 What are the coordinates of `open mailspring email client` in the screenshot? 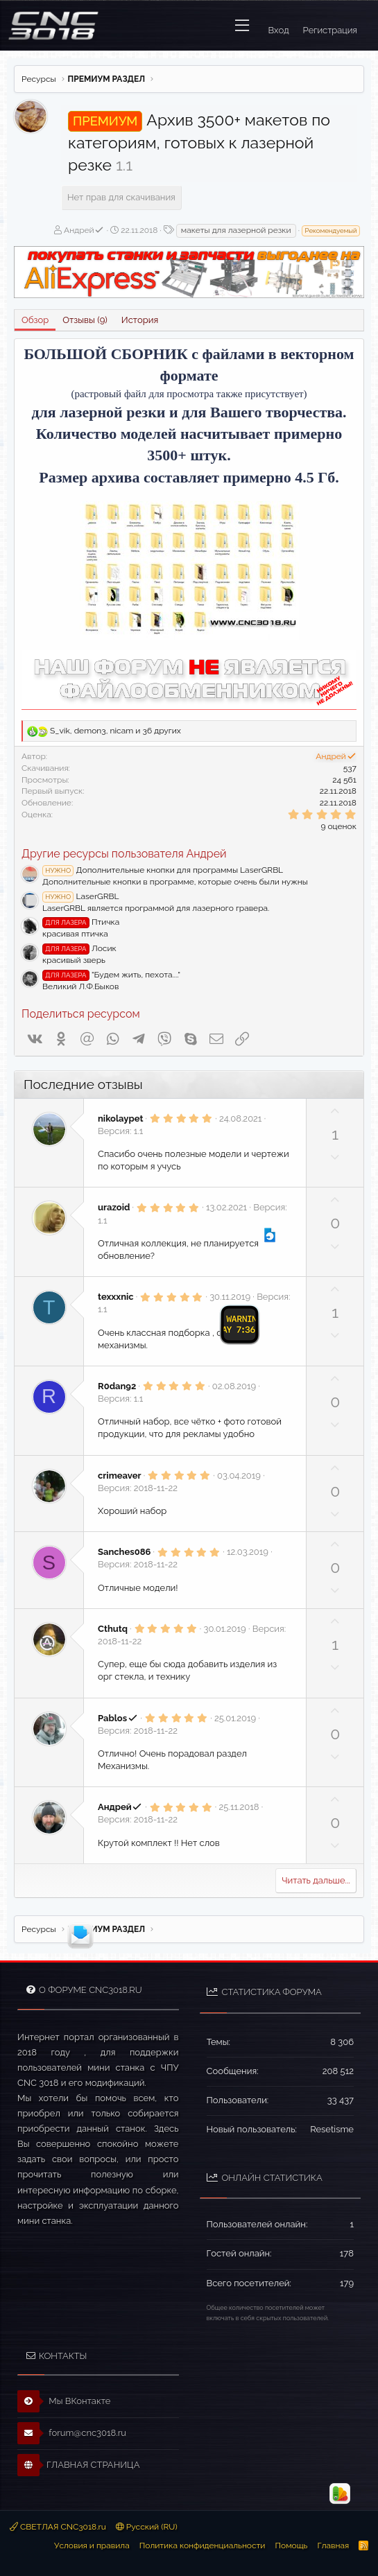 It's located at (80, 1935).